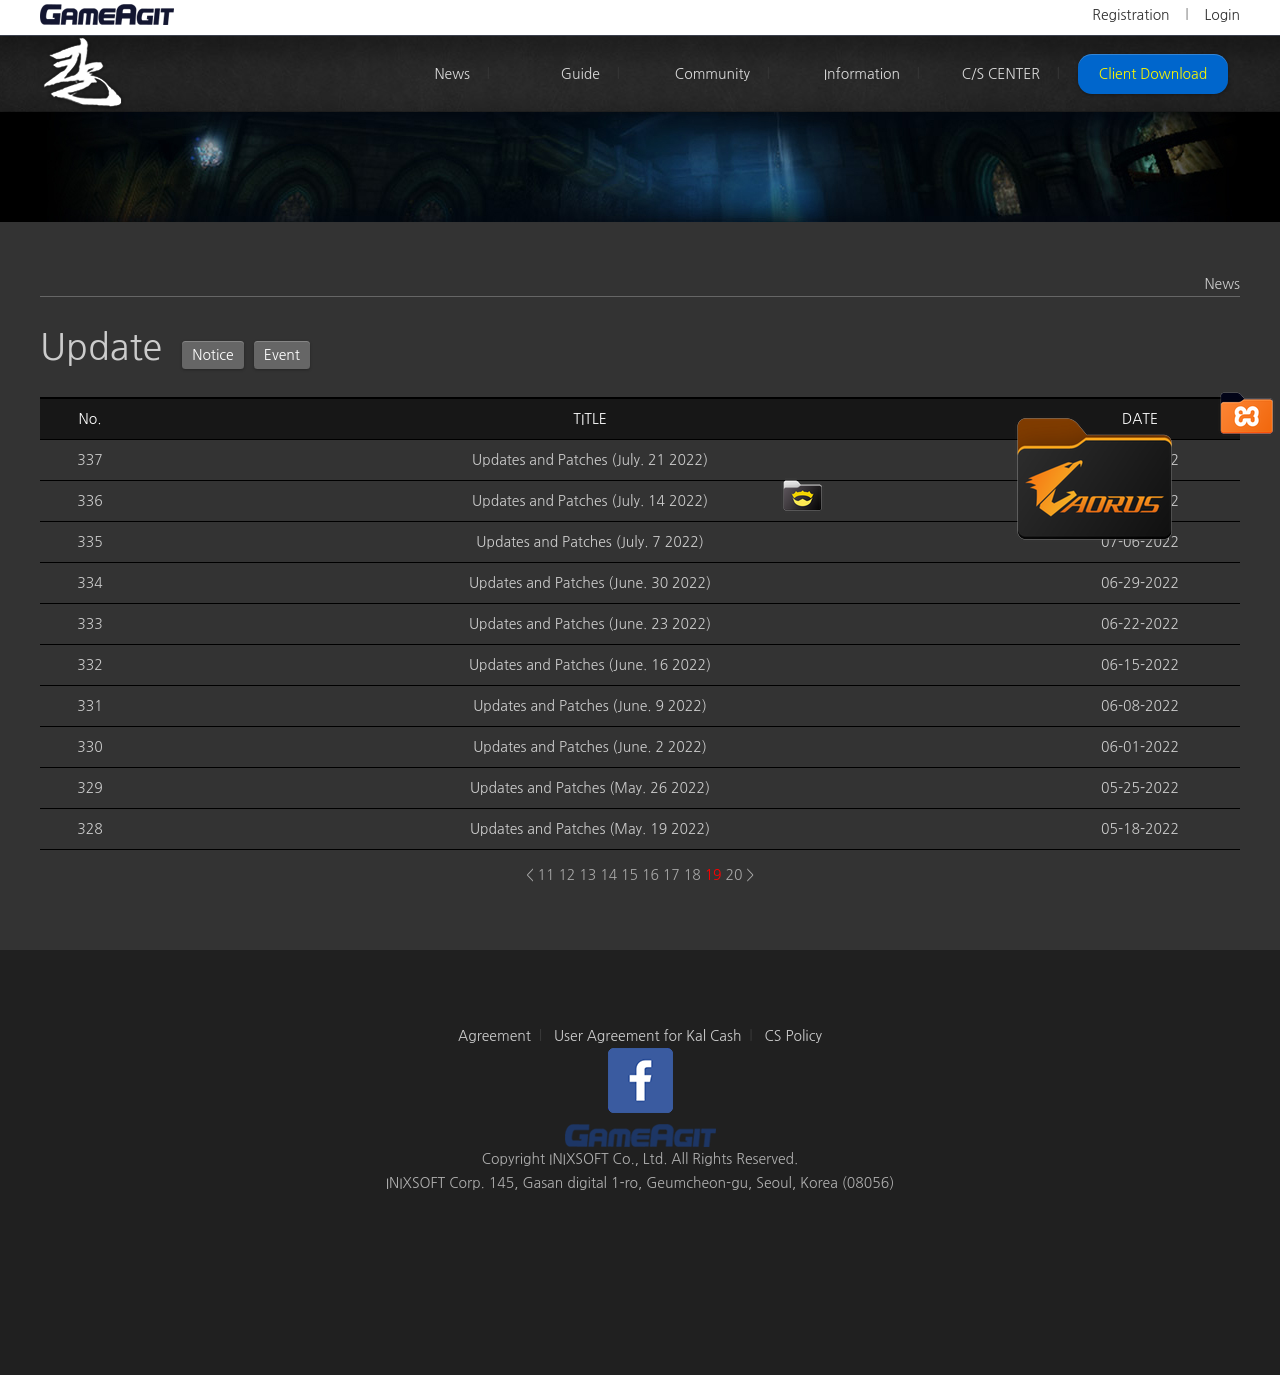 The height and width of the screenshot is (1375, 1280). I want to click on open aorus gaming software folder, so click(1094, 483).